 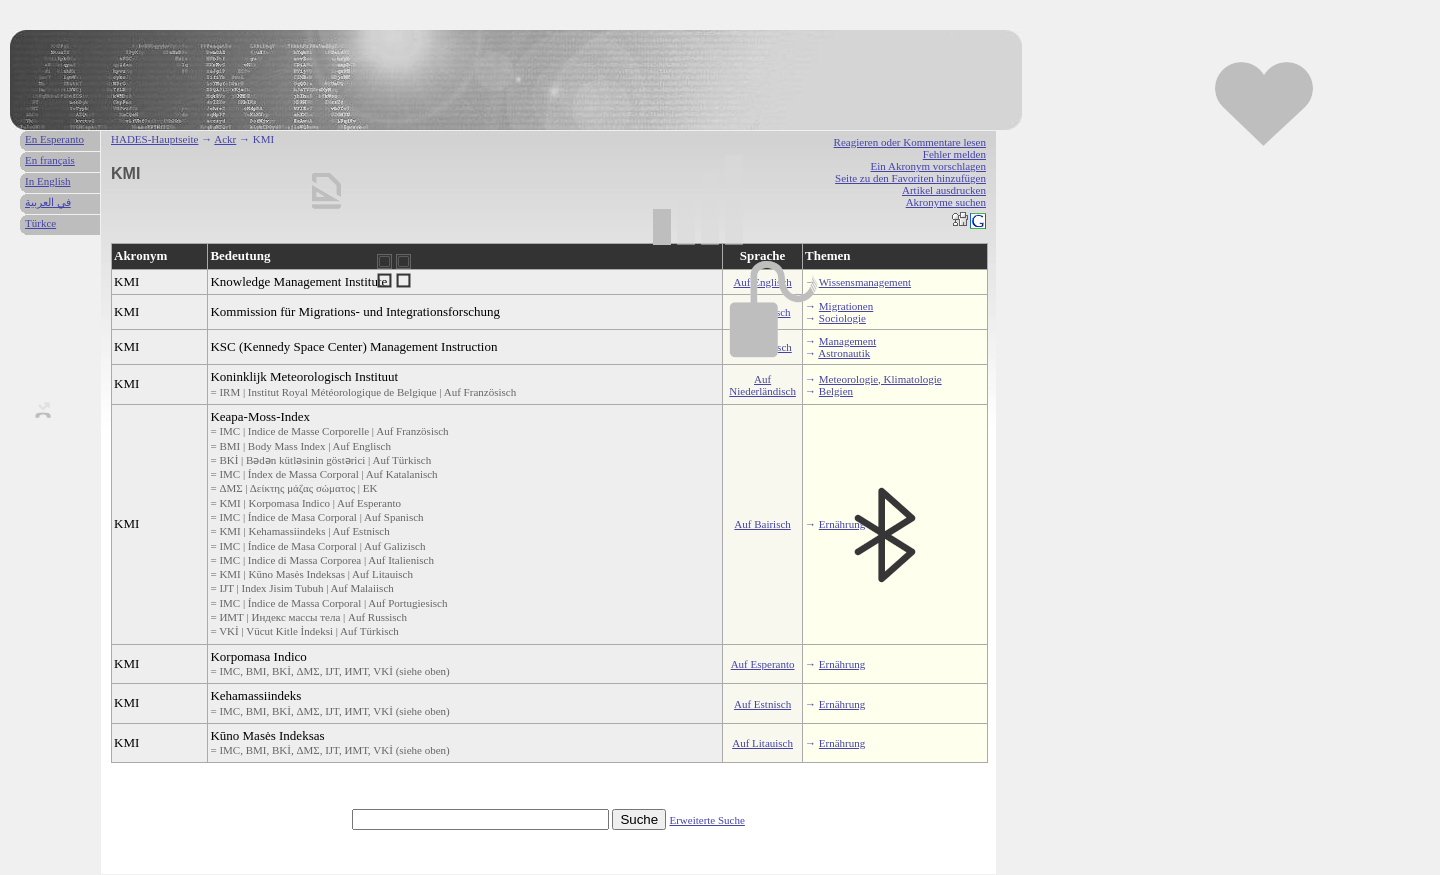 What do you see at coordinates (885, 535) in the screenshot?
I see `toggle bluetooth connectivity on or off` at bounding box center [885, 535].